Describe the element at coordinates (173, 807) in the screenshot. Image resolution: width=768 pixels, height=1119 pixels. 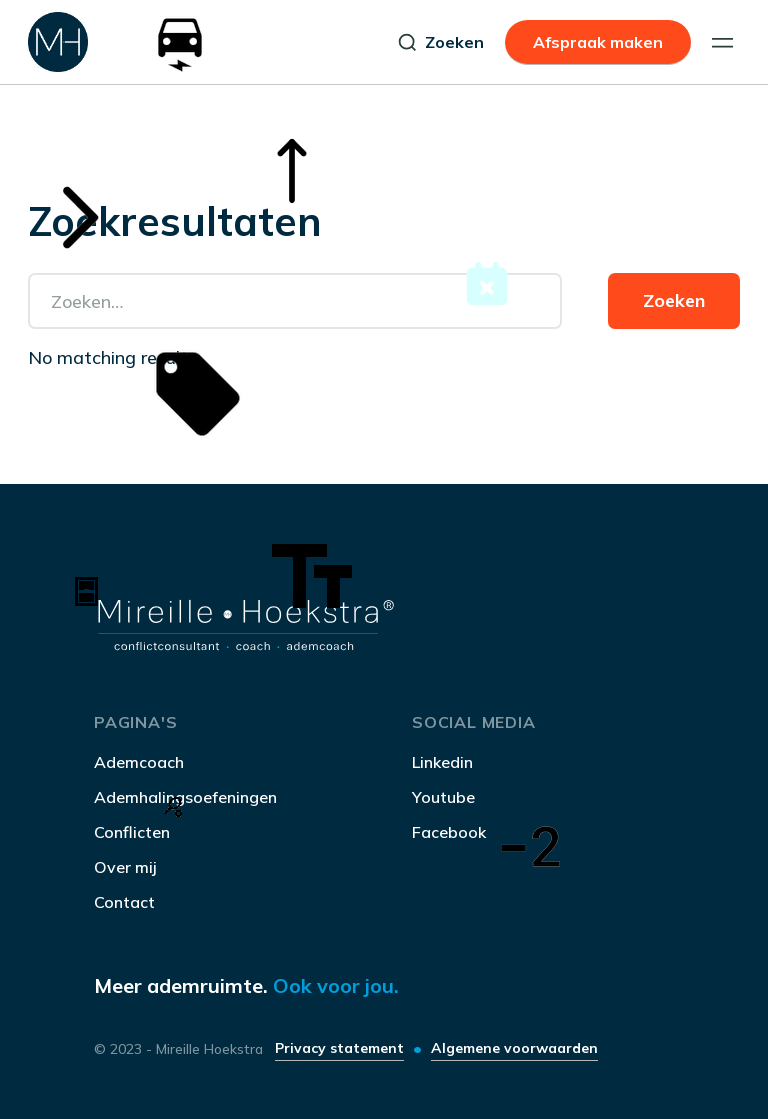
I see `access tennis or racket sports features` at that location.